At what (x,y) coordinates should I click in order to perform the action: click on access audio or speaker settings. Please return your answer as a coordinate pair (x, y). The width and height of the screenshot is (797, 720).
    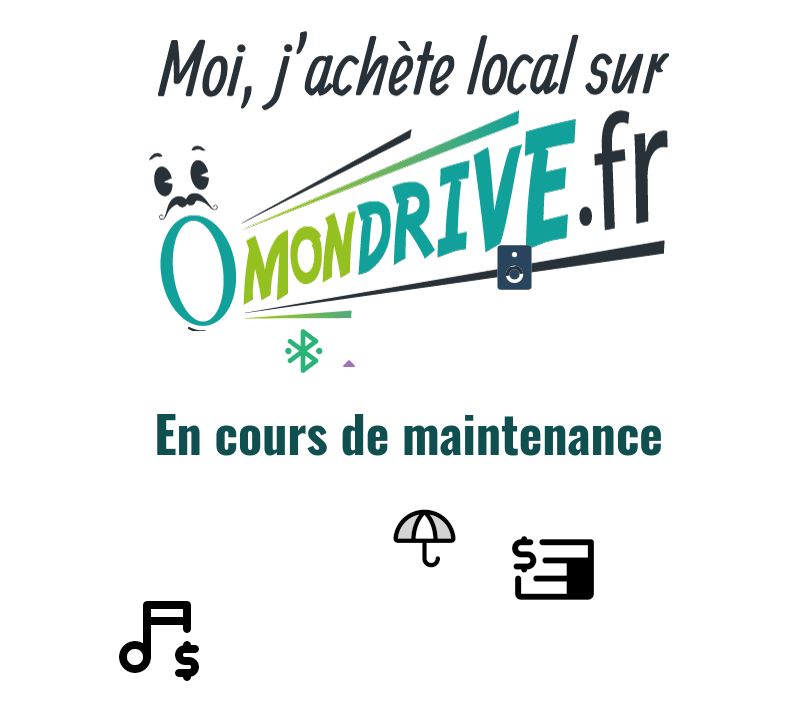
    Looking at the image, I should click on (514, 267).